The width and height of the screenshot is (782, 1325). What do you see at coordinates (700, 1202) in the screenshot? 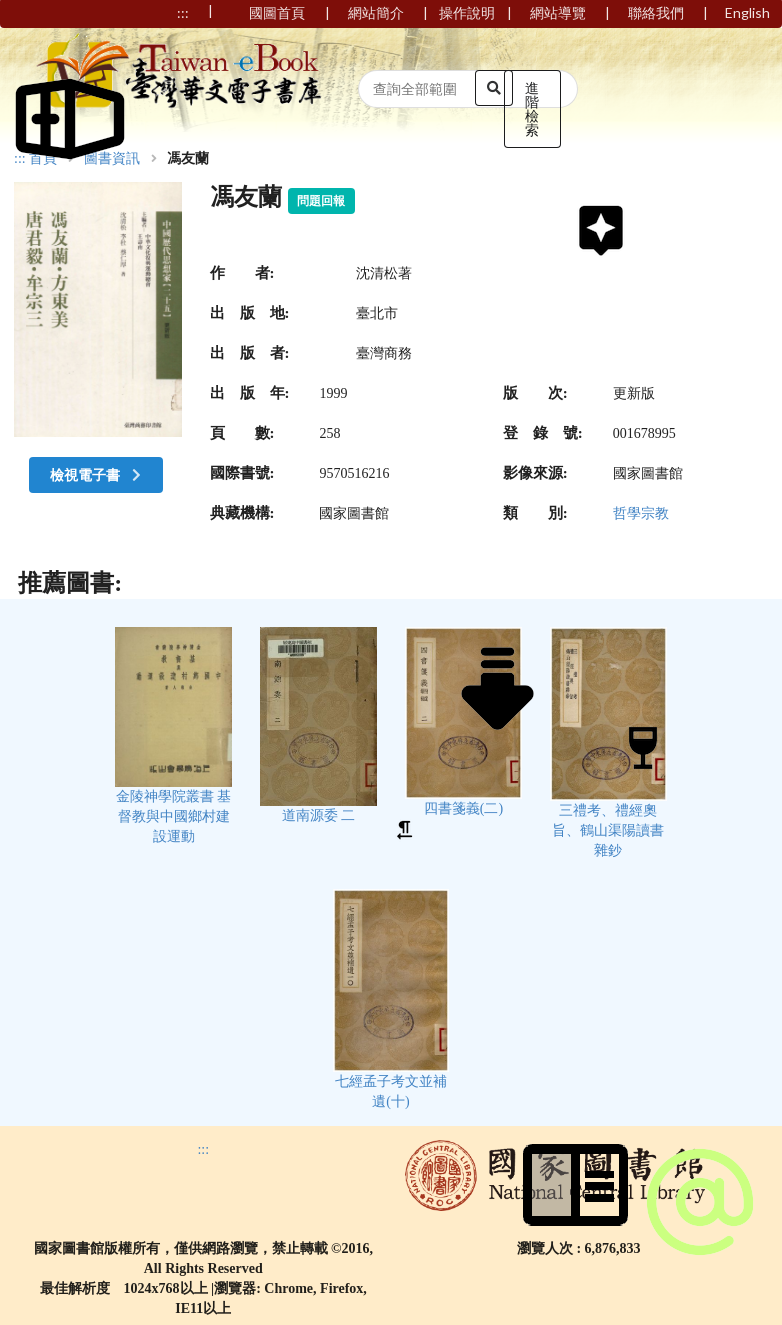
I see `mention a user in a post or comment` at bounding box center [700, 1202].